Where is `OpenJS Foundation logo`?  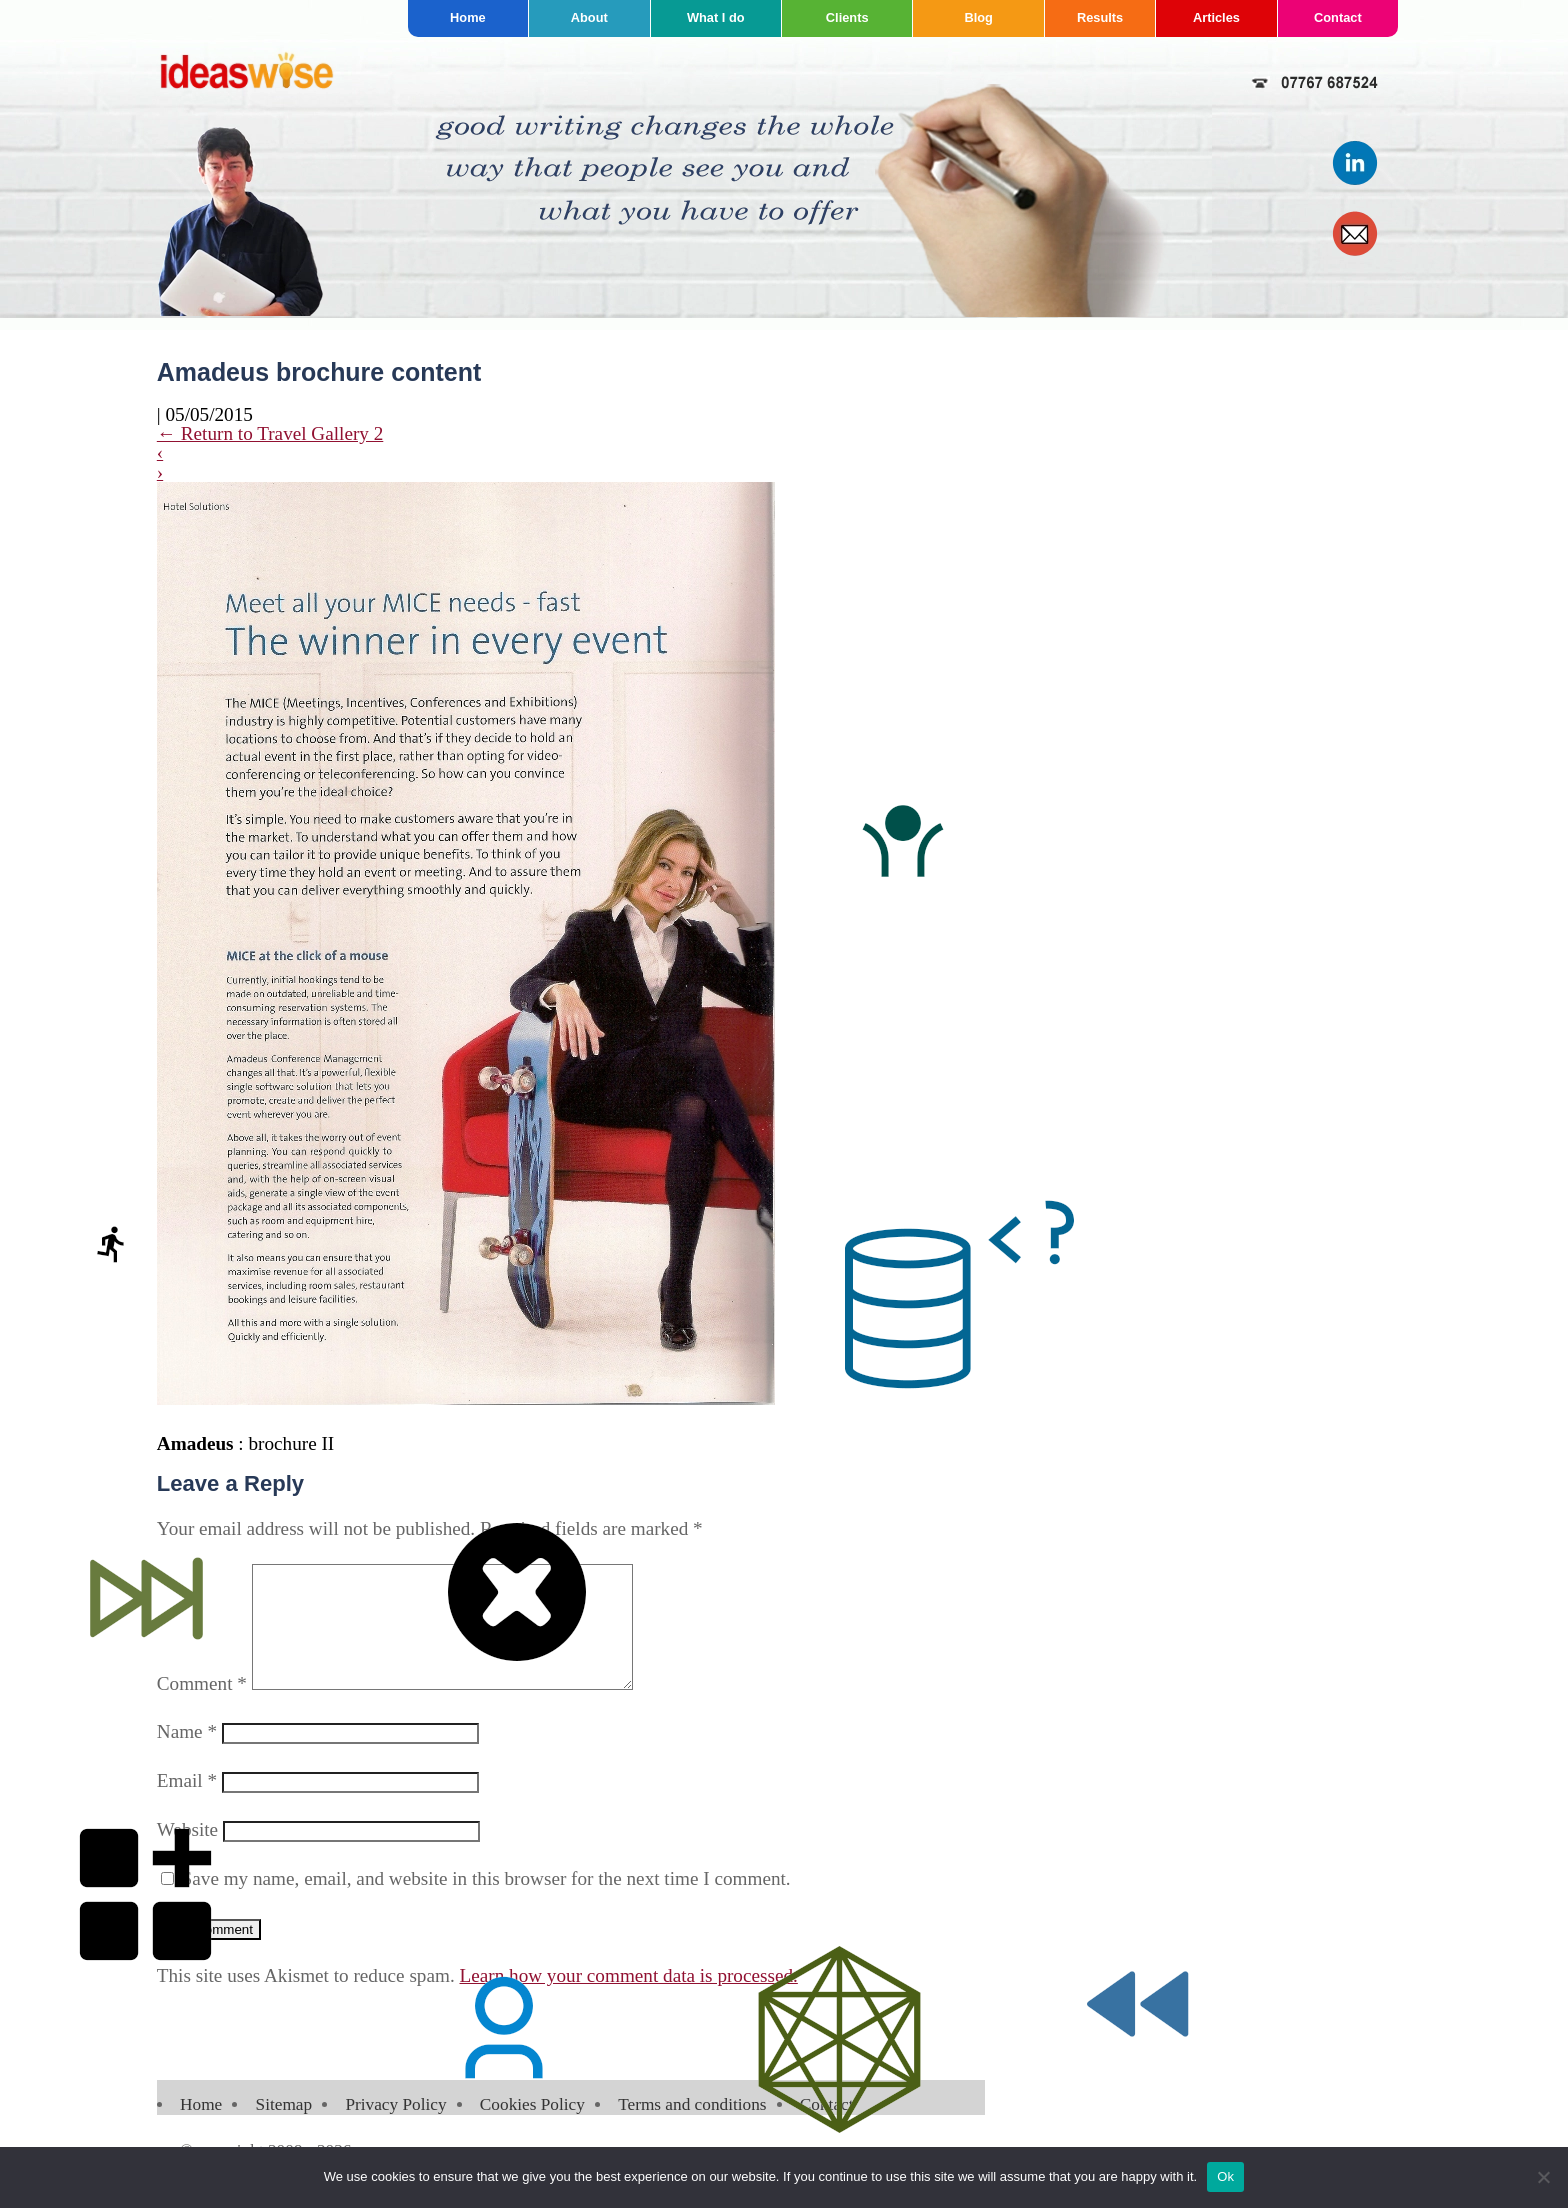 OpenJS Foundation logo is located at coordinates (839, 2039).